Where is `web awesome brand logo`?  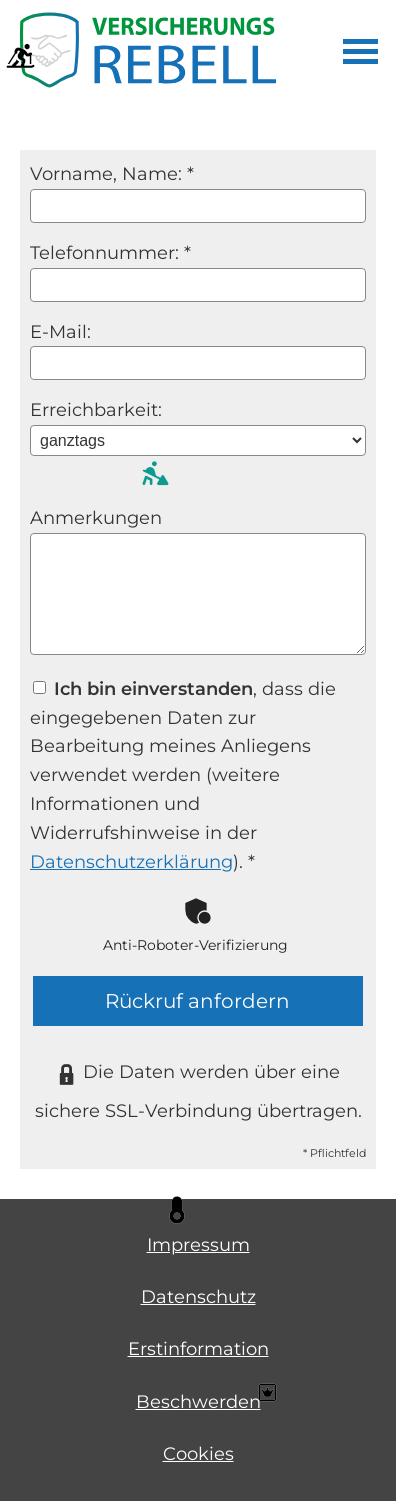
web awesome brand logo is located at coordinates (267, 1392).